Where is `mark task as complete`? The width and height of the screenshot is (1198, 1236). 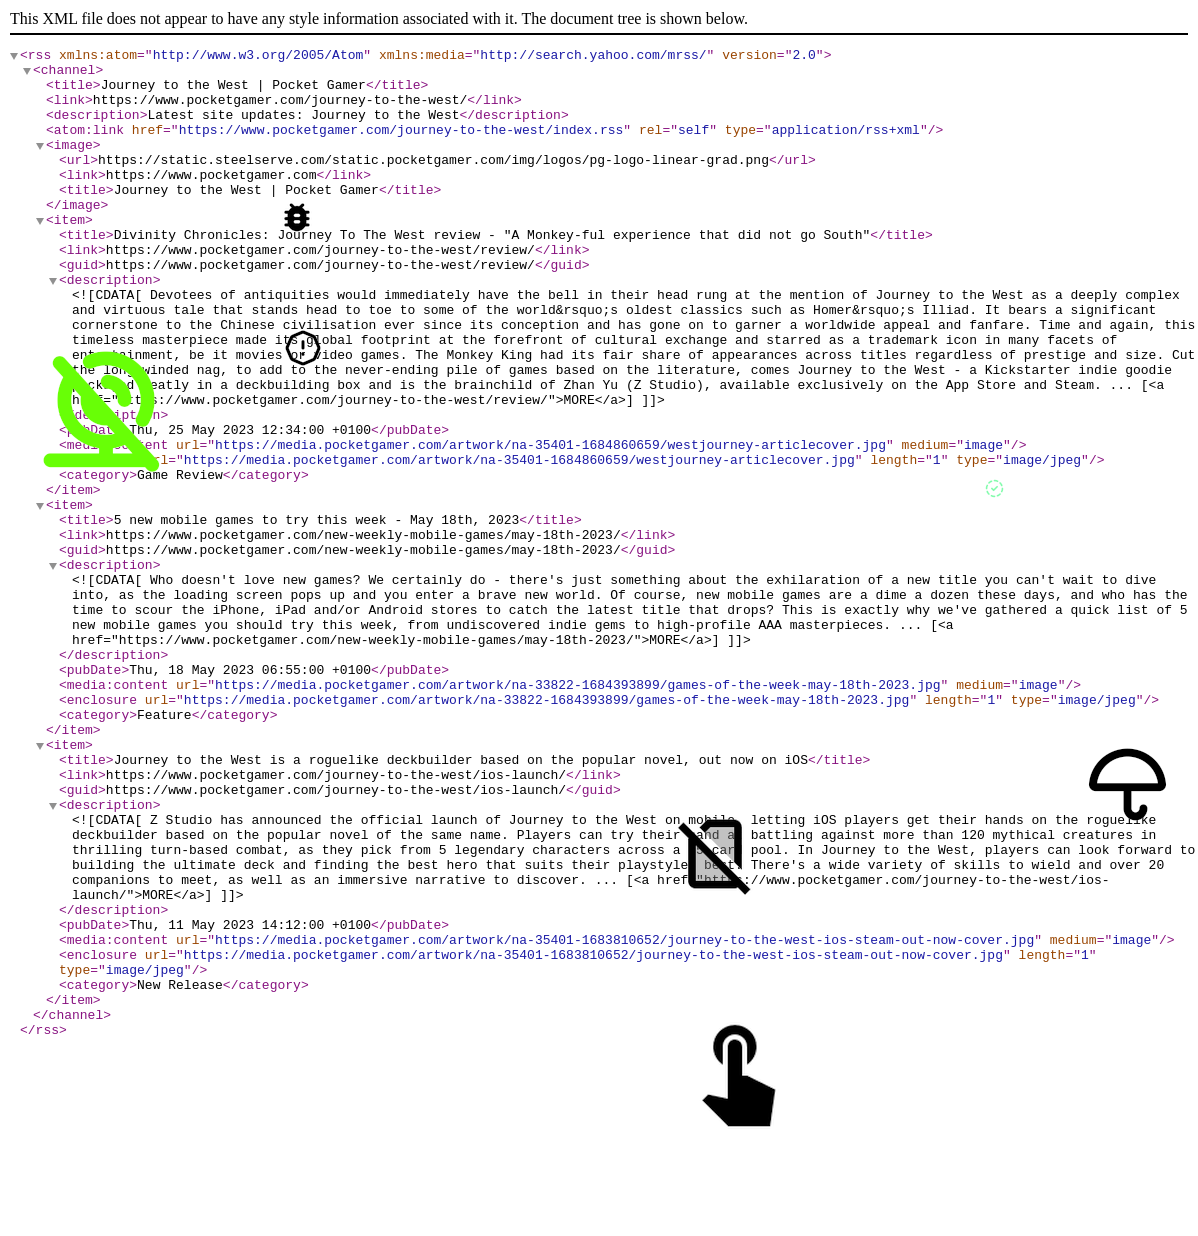 mark task as complete is located at coordinates (994, 488).